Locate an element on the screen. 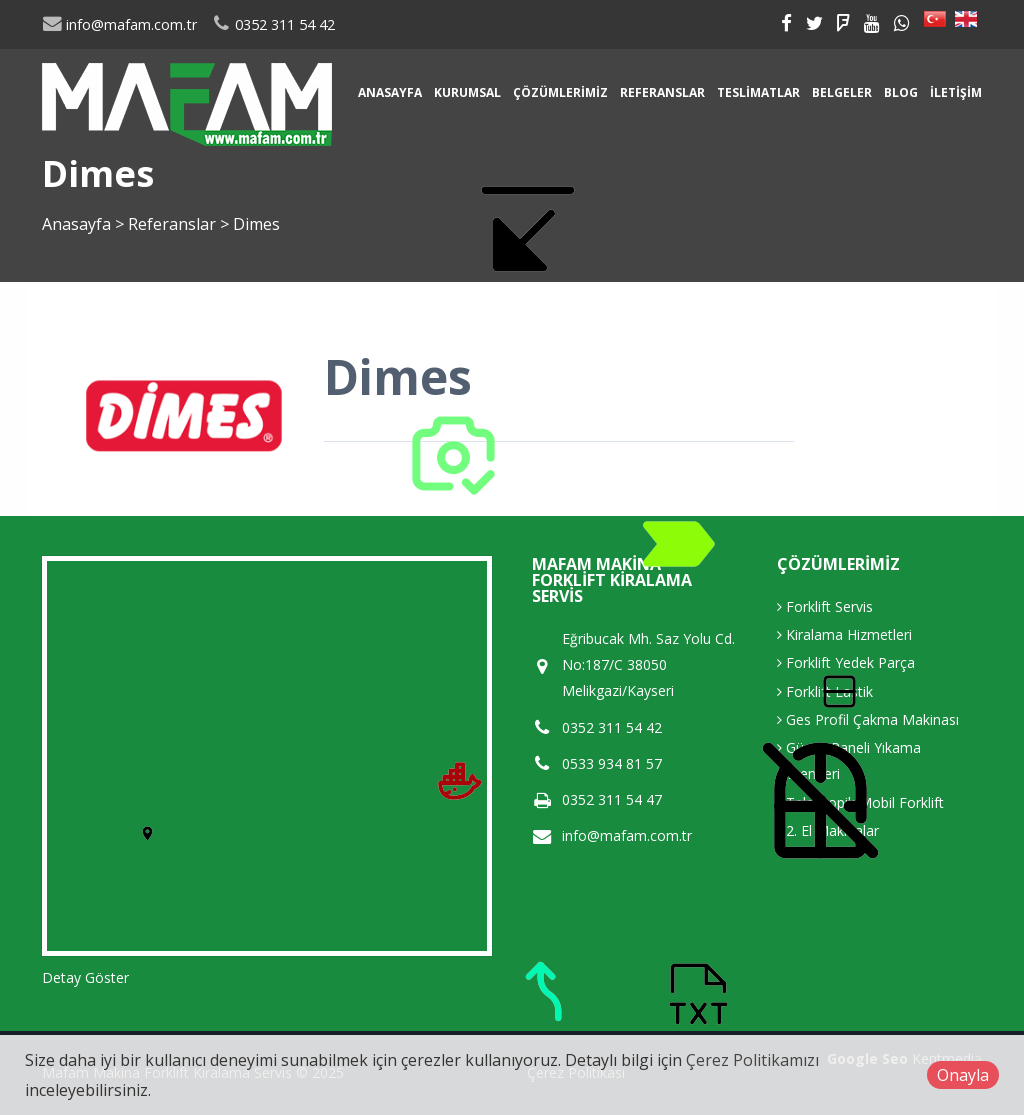 This screenshot has height=1115, width=1024. move content to bottom-left corner is located at coordinates (524, 229).